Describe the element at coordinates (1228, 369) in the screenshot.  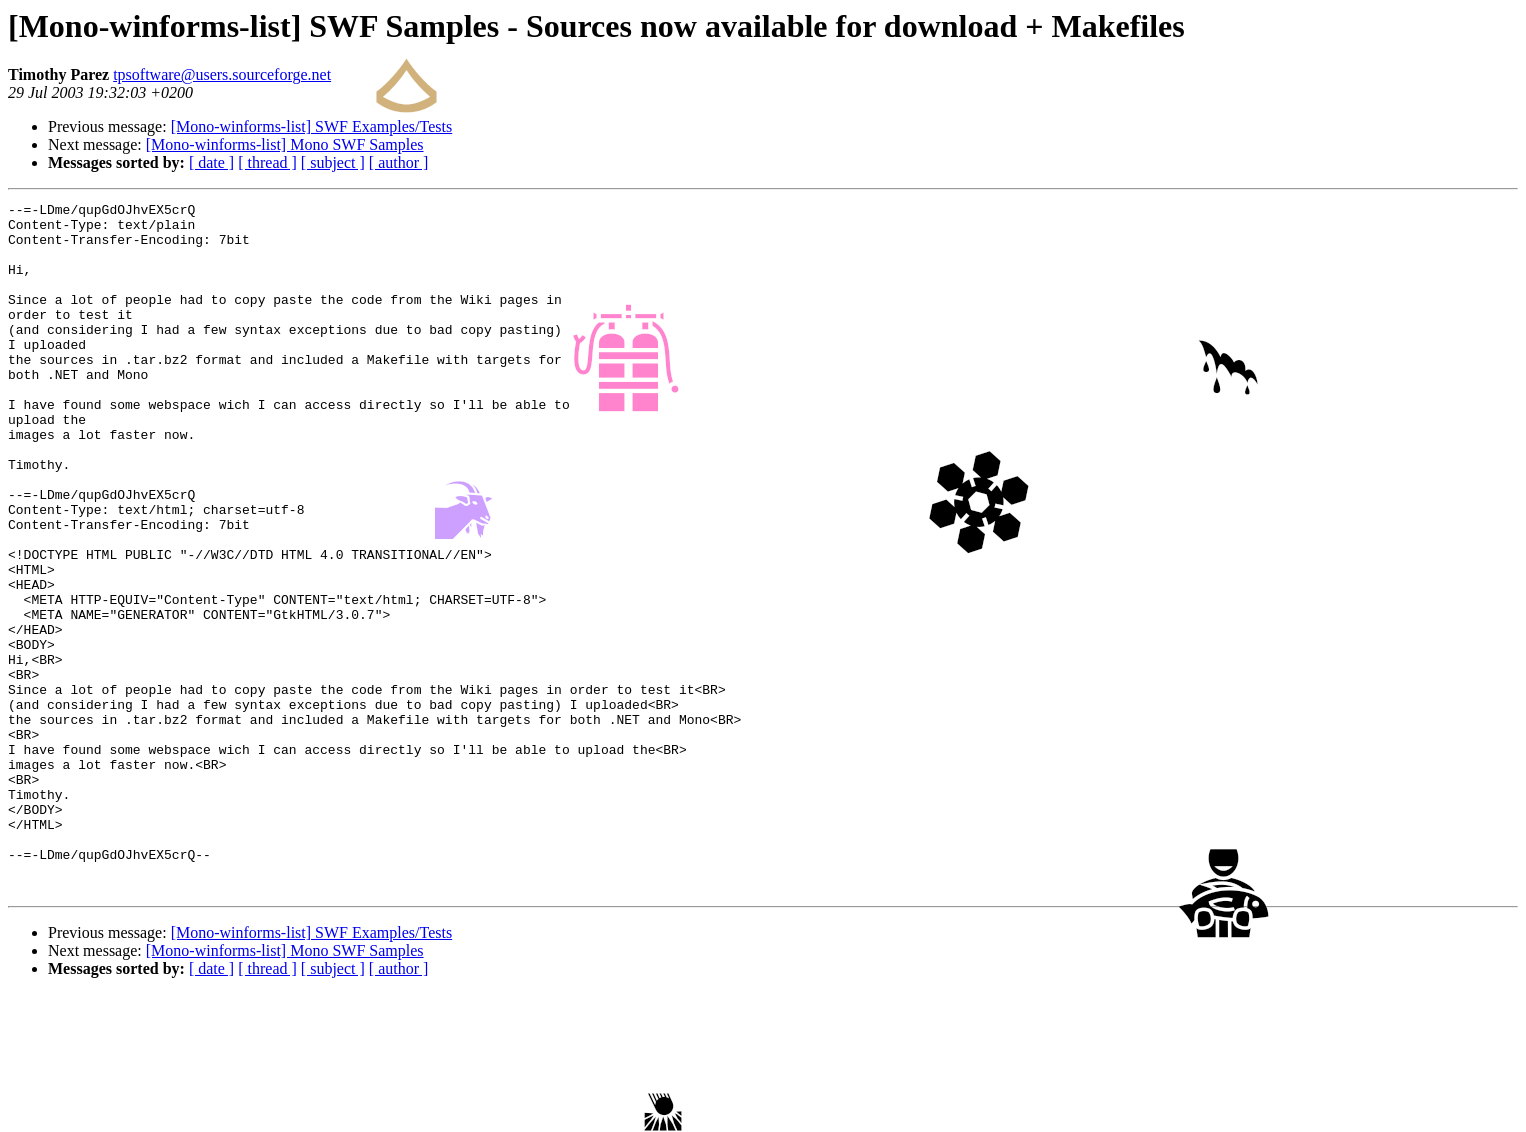
I see `indicates damage or injury status in a game` at that location.